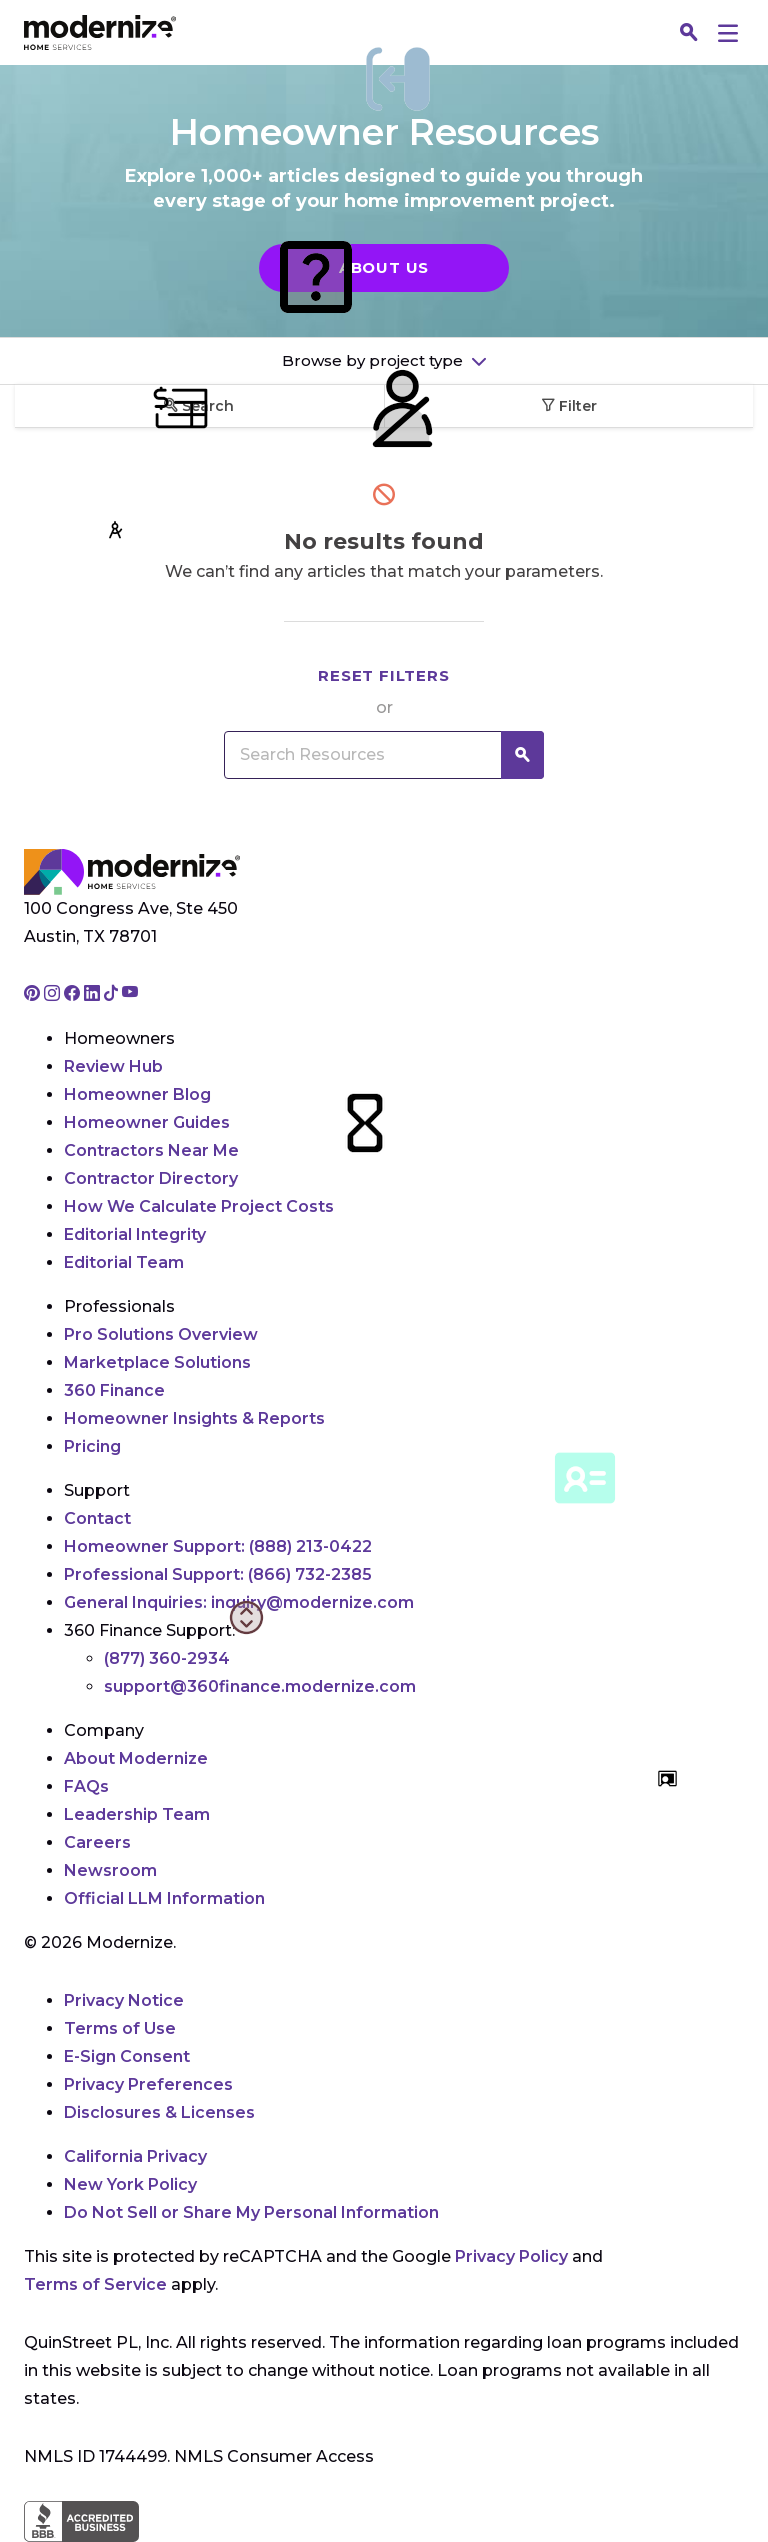  What do you see at coordinates (246, 1617) in the screenshot?
I see `expand or collapse a section` at bounding box center [246, 1617].